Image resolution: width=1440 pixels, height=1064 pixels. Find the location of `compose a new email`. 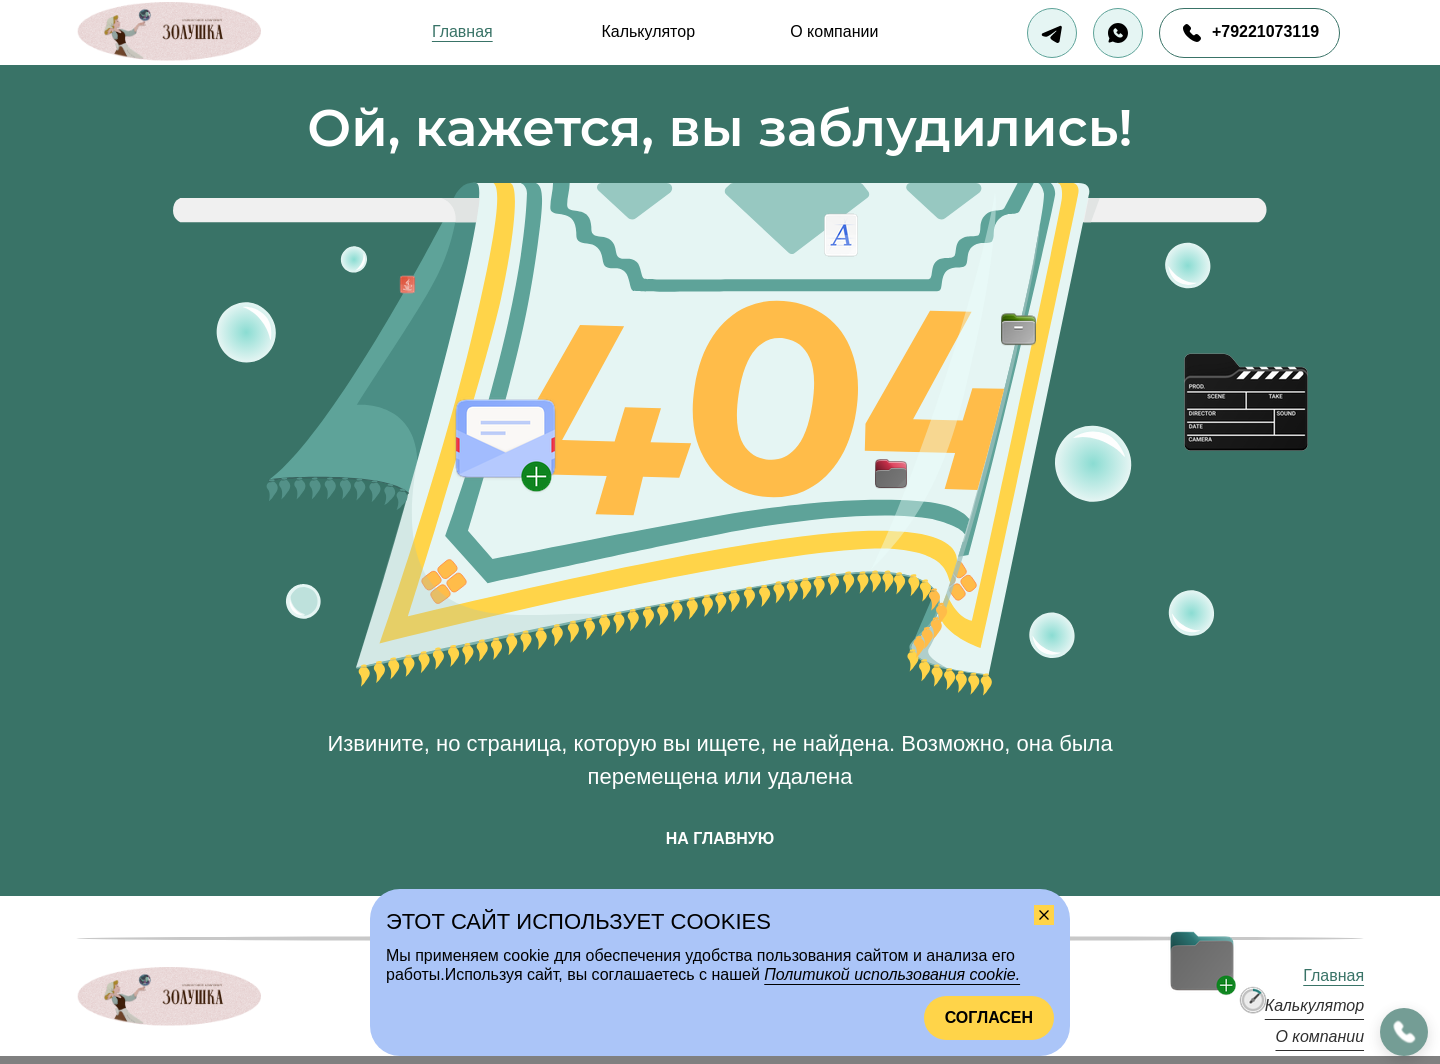

compose a new email is located at coordinates (505, 438).